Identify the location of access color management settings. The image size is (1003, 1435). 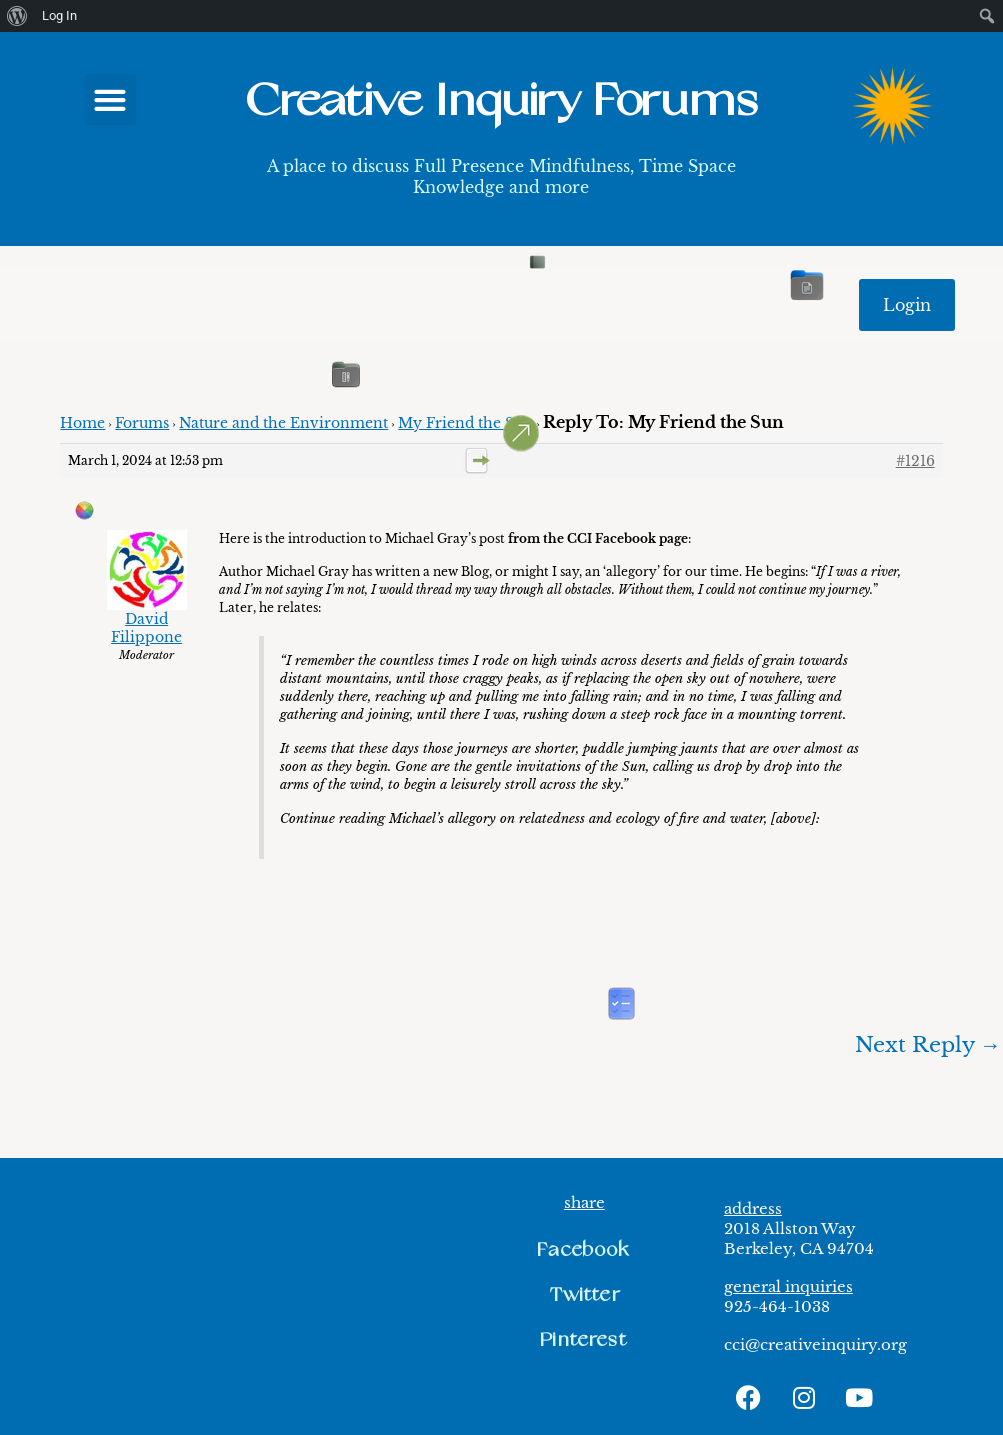
(84, 510).